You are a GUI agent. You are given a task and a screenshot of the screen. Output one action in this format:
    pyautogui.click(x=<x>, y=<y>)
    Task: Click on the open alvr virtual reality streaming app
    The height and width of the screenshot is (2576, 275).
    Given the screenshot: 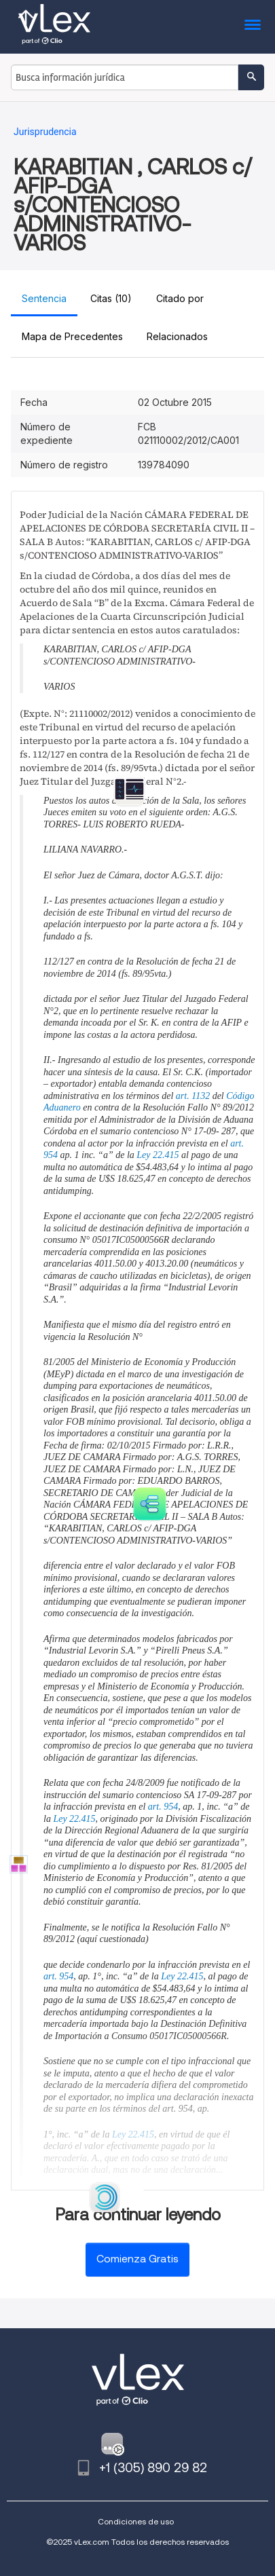 What is the action you would take?
    pyautogui.click(x=105, y=2197)
    